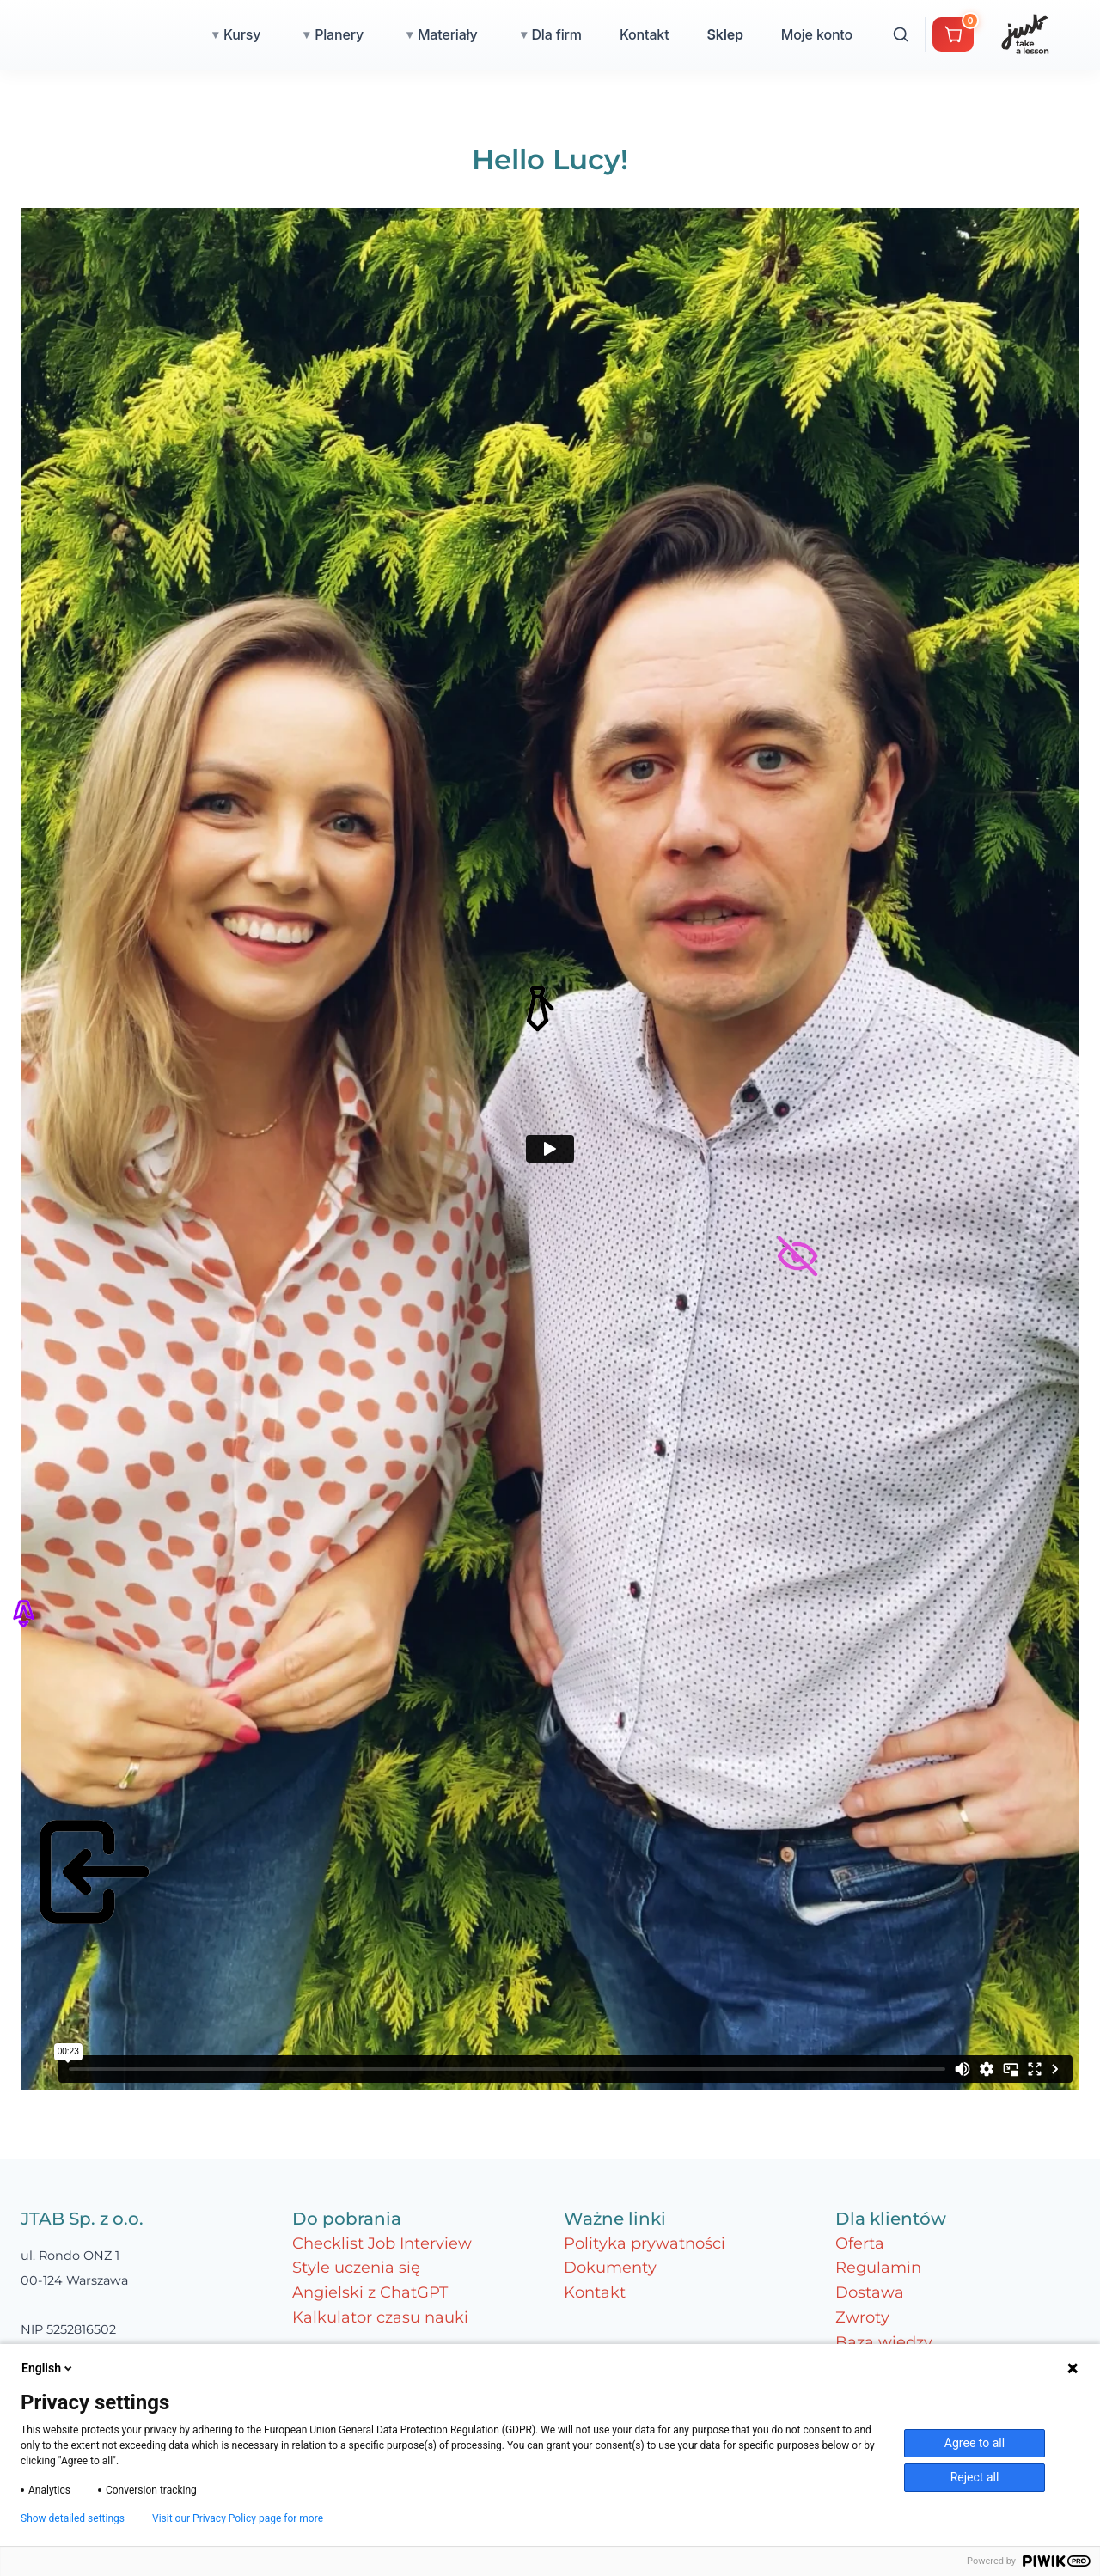 Image resolution: width=1100 pixels, height=2576 pixels. Describe the element at coordinates (23, 1613) in the screenshot. I see `astro framework logo` at that location.